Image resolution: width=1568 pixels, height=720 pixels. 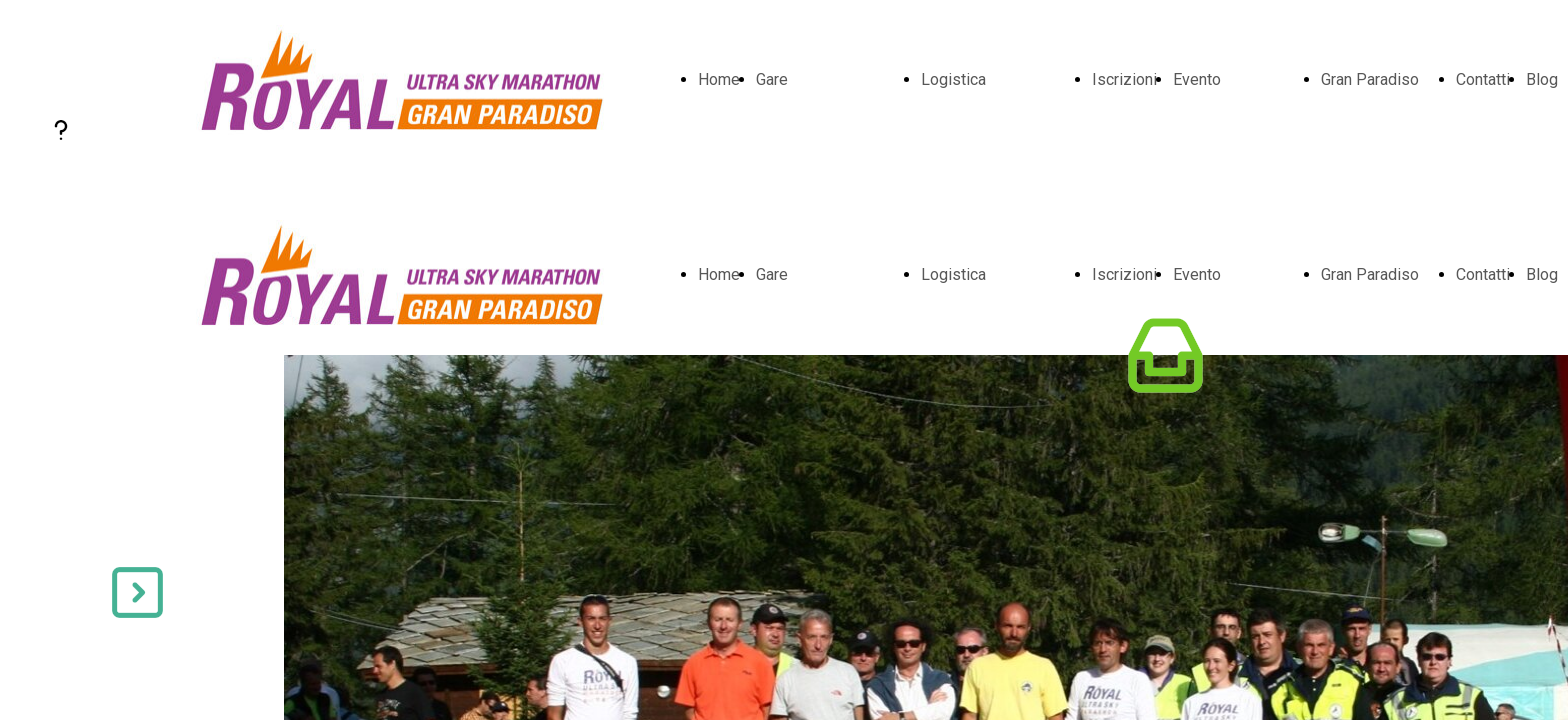 What do you see at coordinates (1165, 355) in the screenshot?
I see `view your inbox` at bounding box center [1165, 355].